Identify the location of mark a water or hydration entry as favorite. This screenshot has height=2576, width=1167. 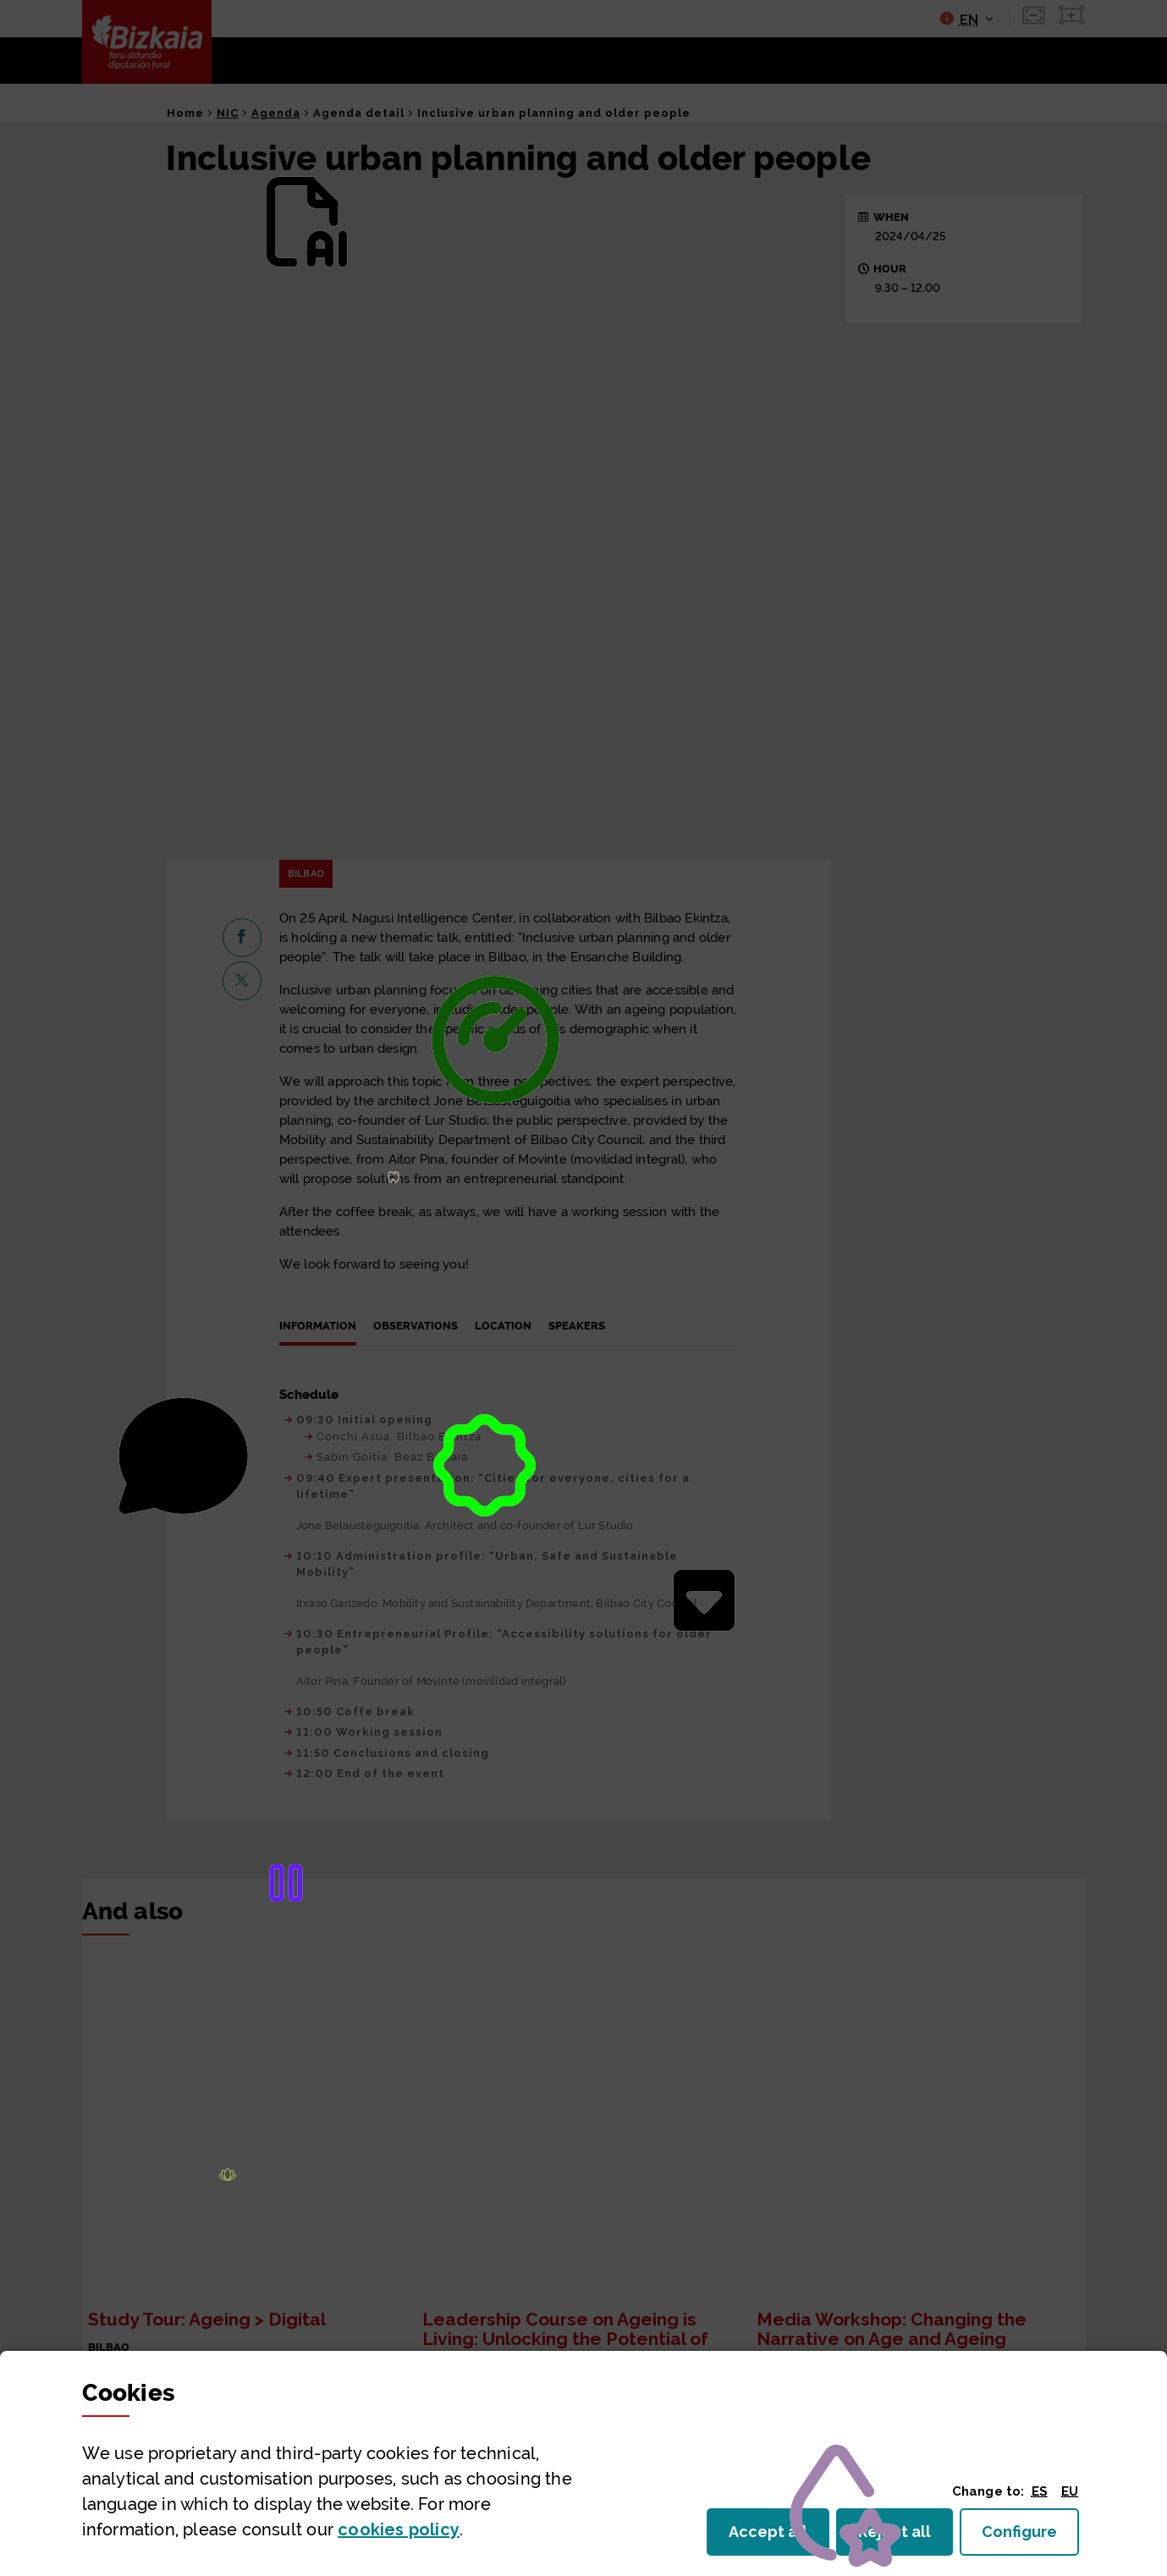
(836, 2502).